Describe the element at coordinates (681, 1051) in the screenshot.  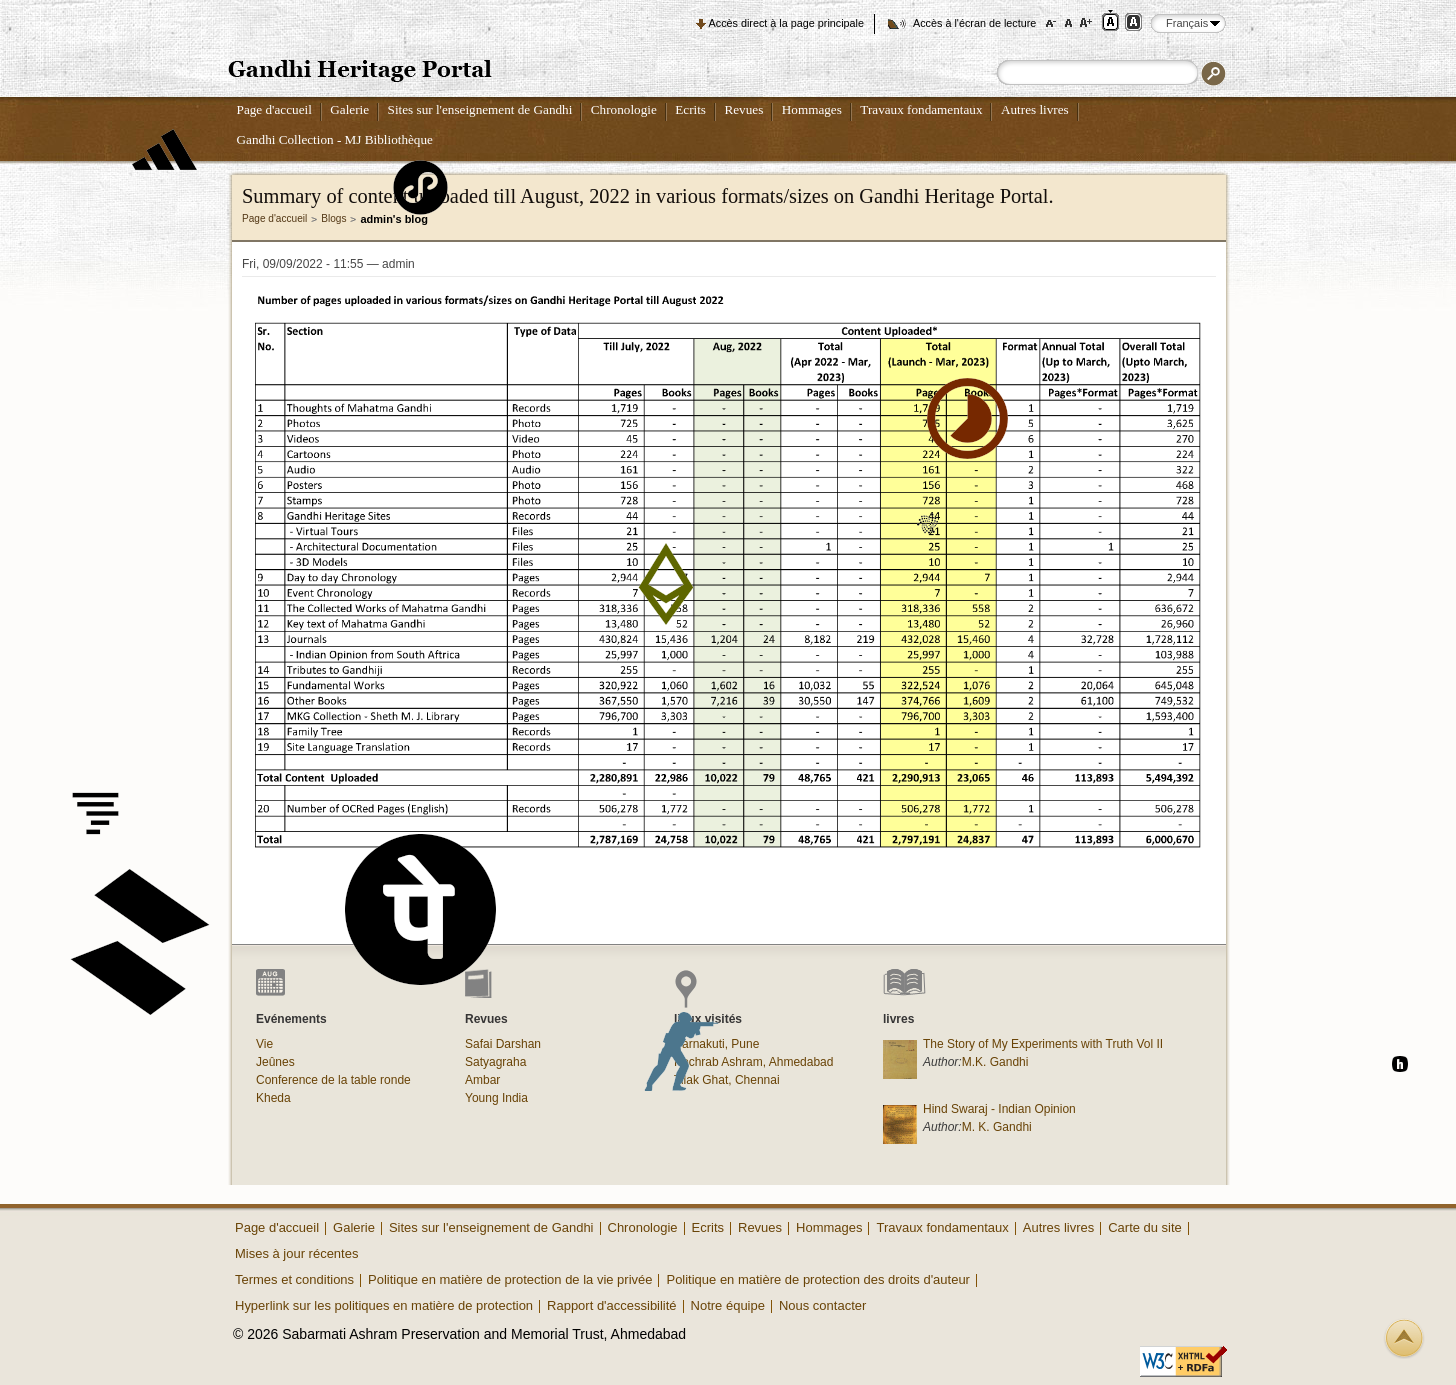
I see `launch counter-strike game` at that location.